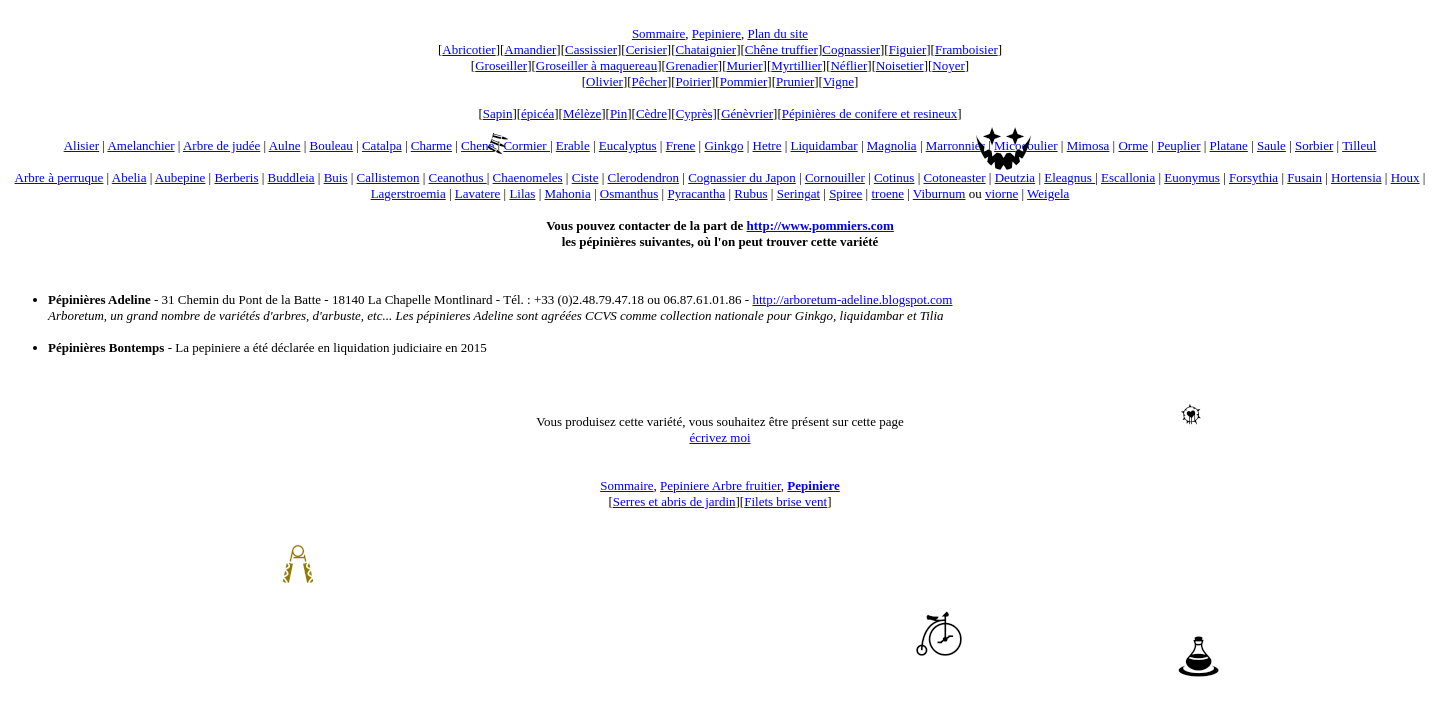 This screenshot has height=720, width=1440. What do you see at coordinates (298, 564) in the screenshot?
I see `access grip strength training exercises` at bounding box center [298, 564].